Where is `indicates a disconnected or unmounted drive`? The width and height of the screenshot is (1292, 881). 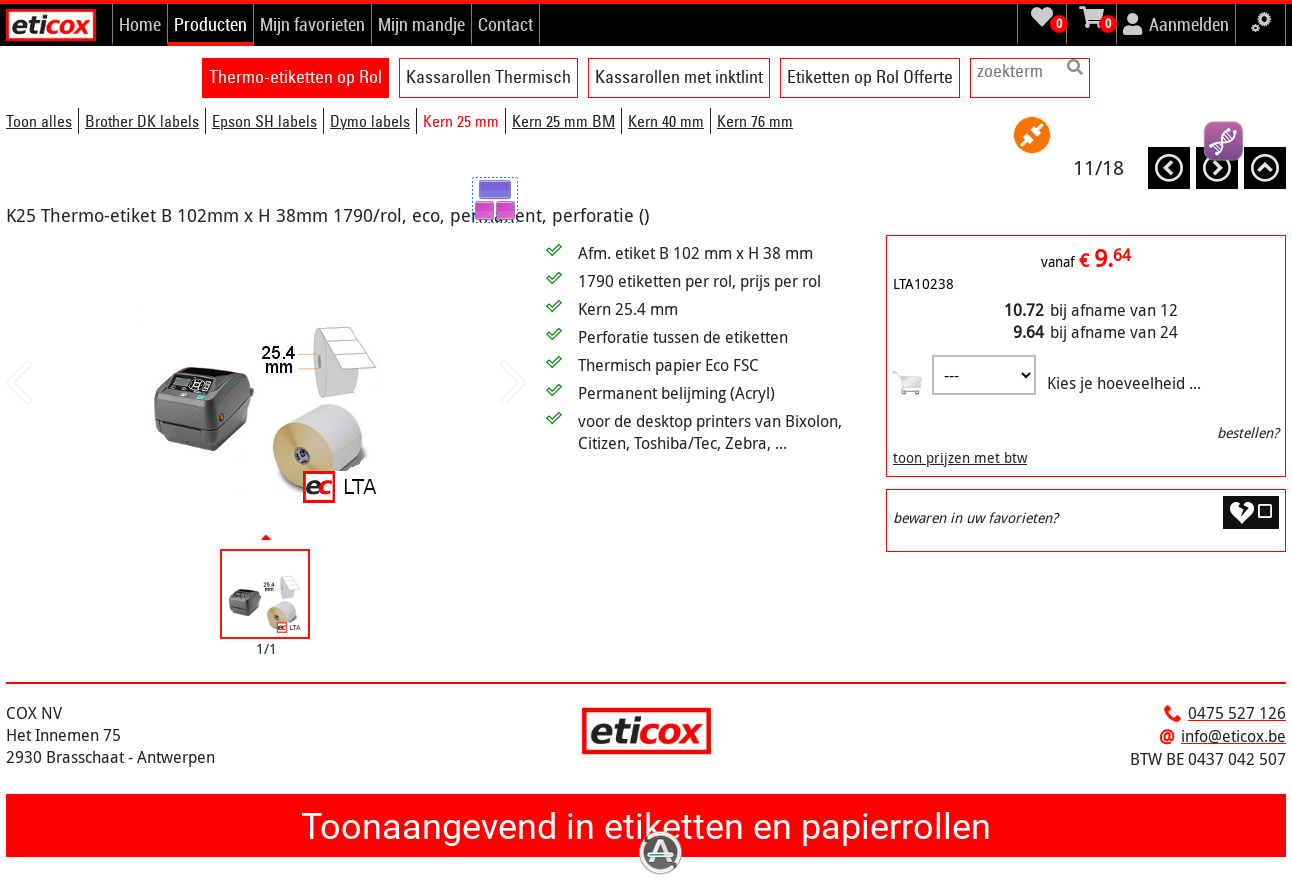 indicates a disconnected or unmounted drive is located at coordinates (1032, 135).